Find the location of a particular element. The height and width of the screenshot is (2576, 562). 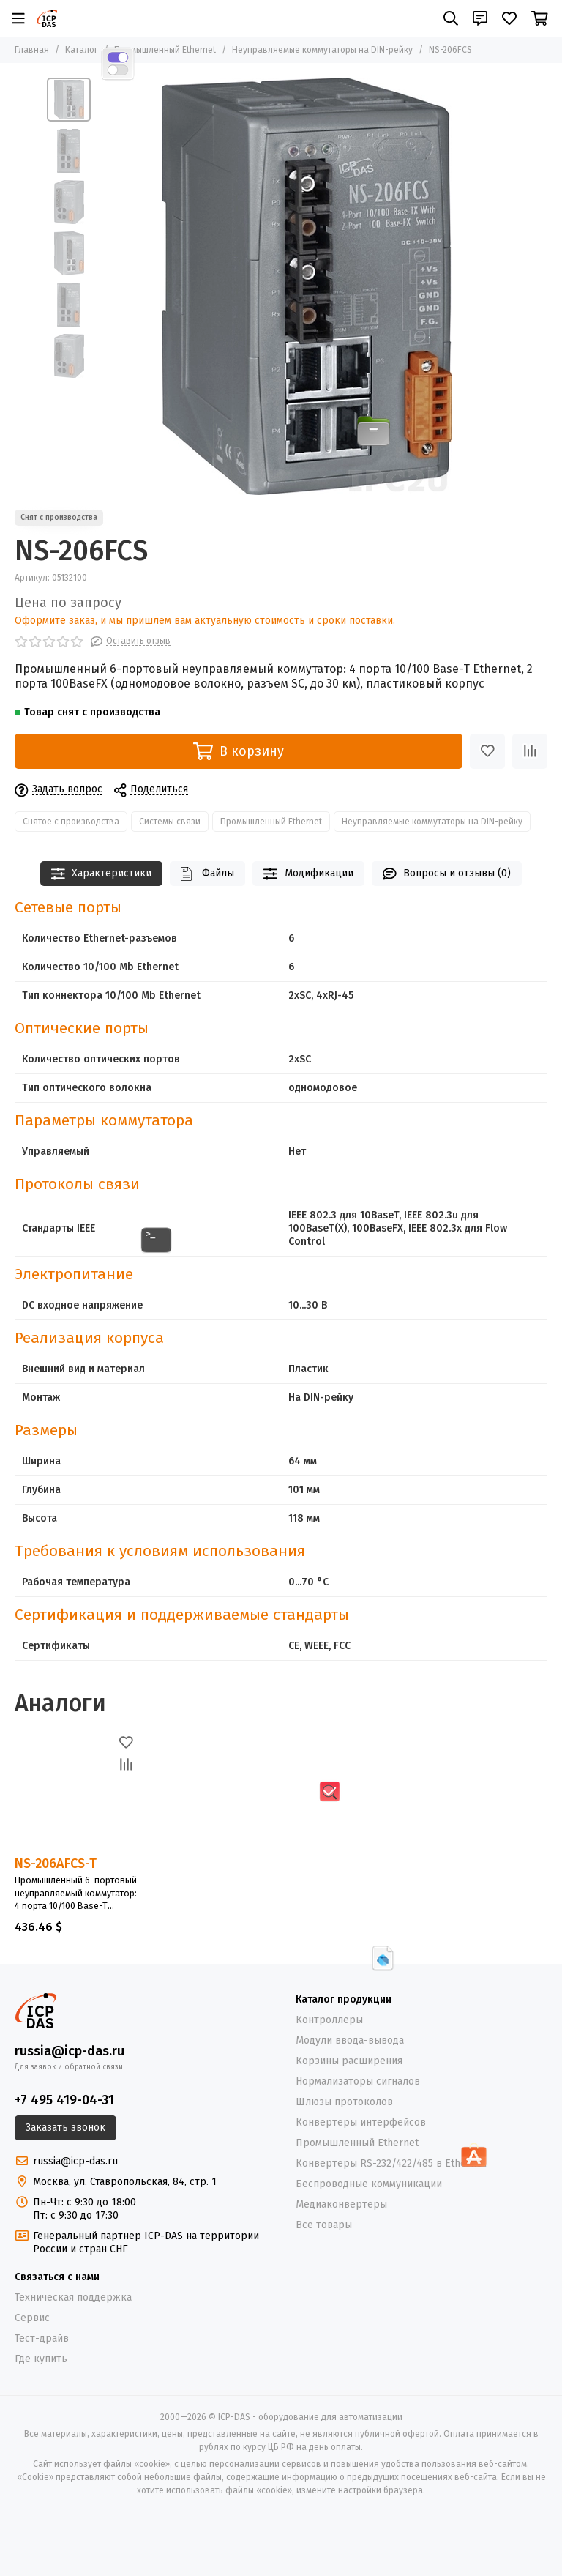

open the file manager is located at coordinates (373, 431).